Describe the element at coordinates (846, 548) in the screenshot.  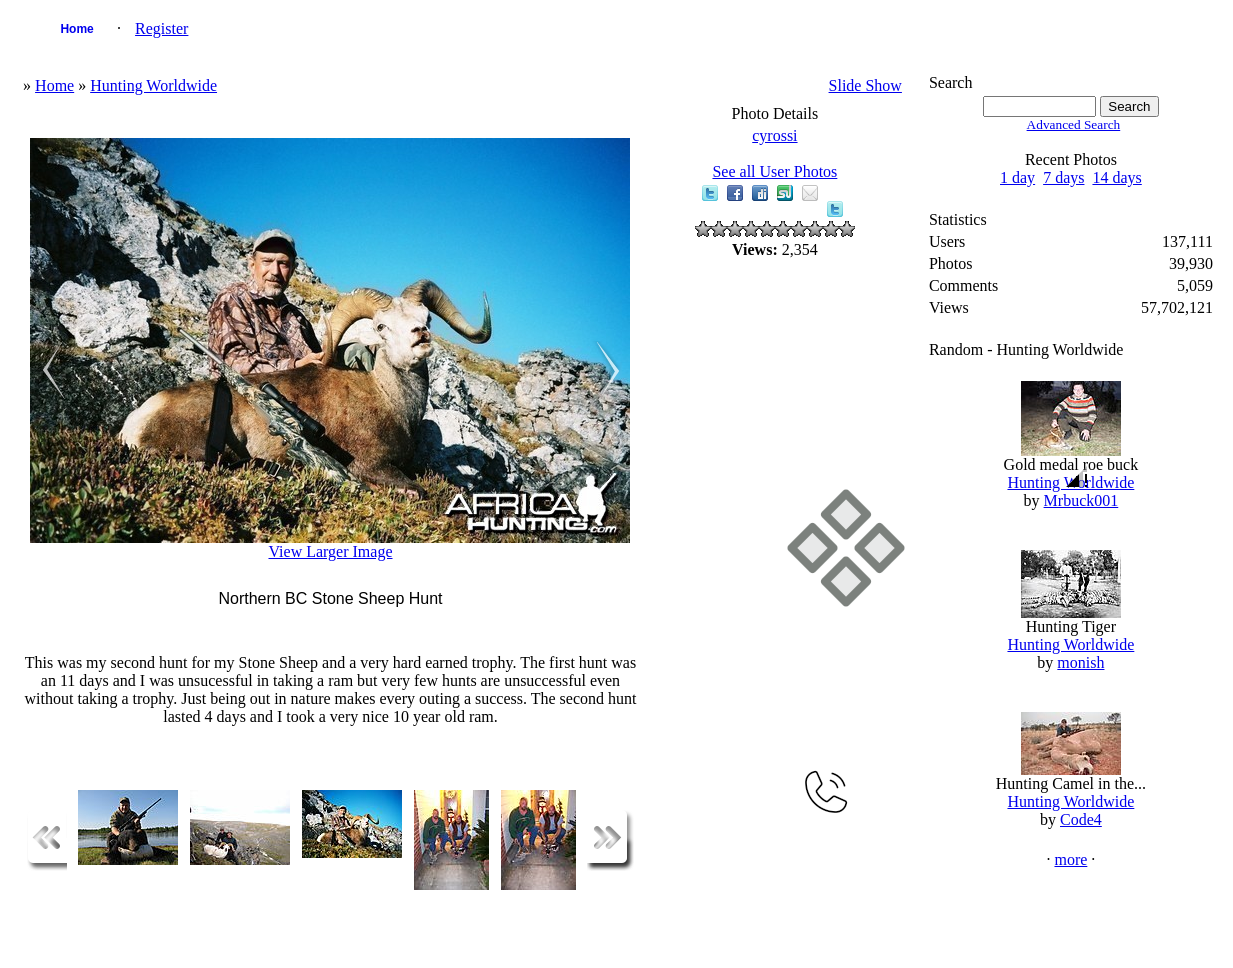
I see `access game or entertainment features` at that location.